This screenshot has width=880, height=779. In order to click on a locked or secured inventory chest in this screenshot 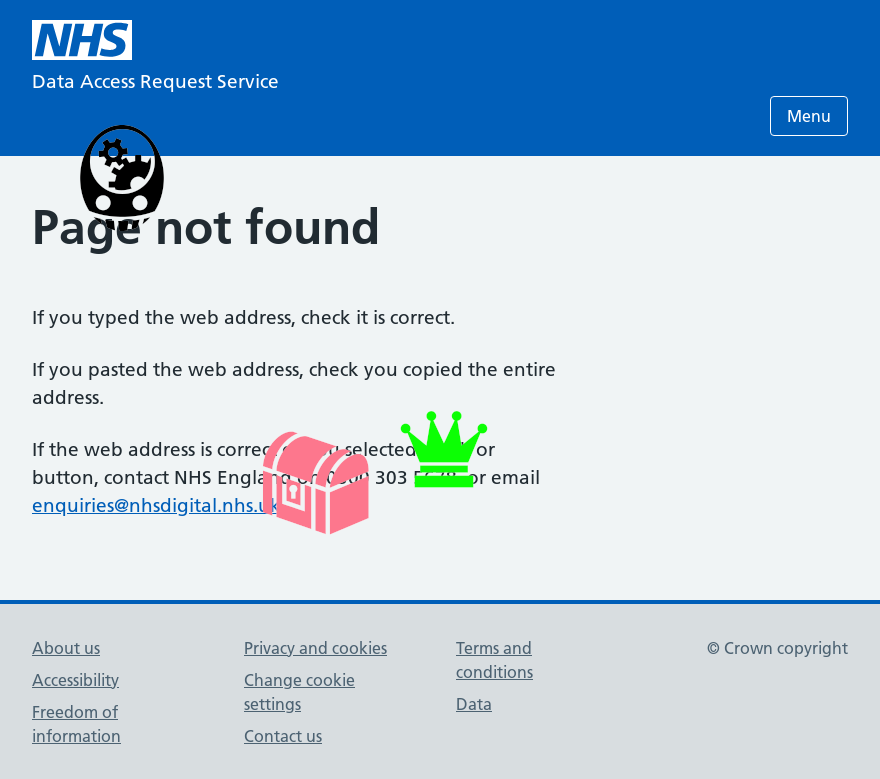, I will do `click(316, 484)`.